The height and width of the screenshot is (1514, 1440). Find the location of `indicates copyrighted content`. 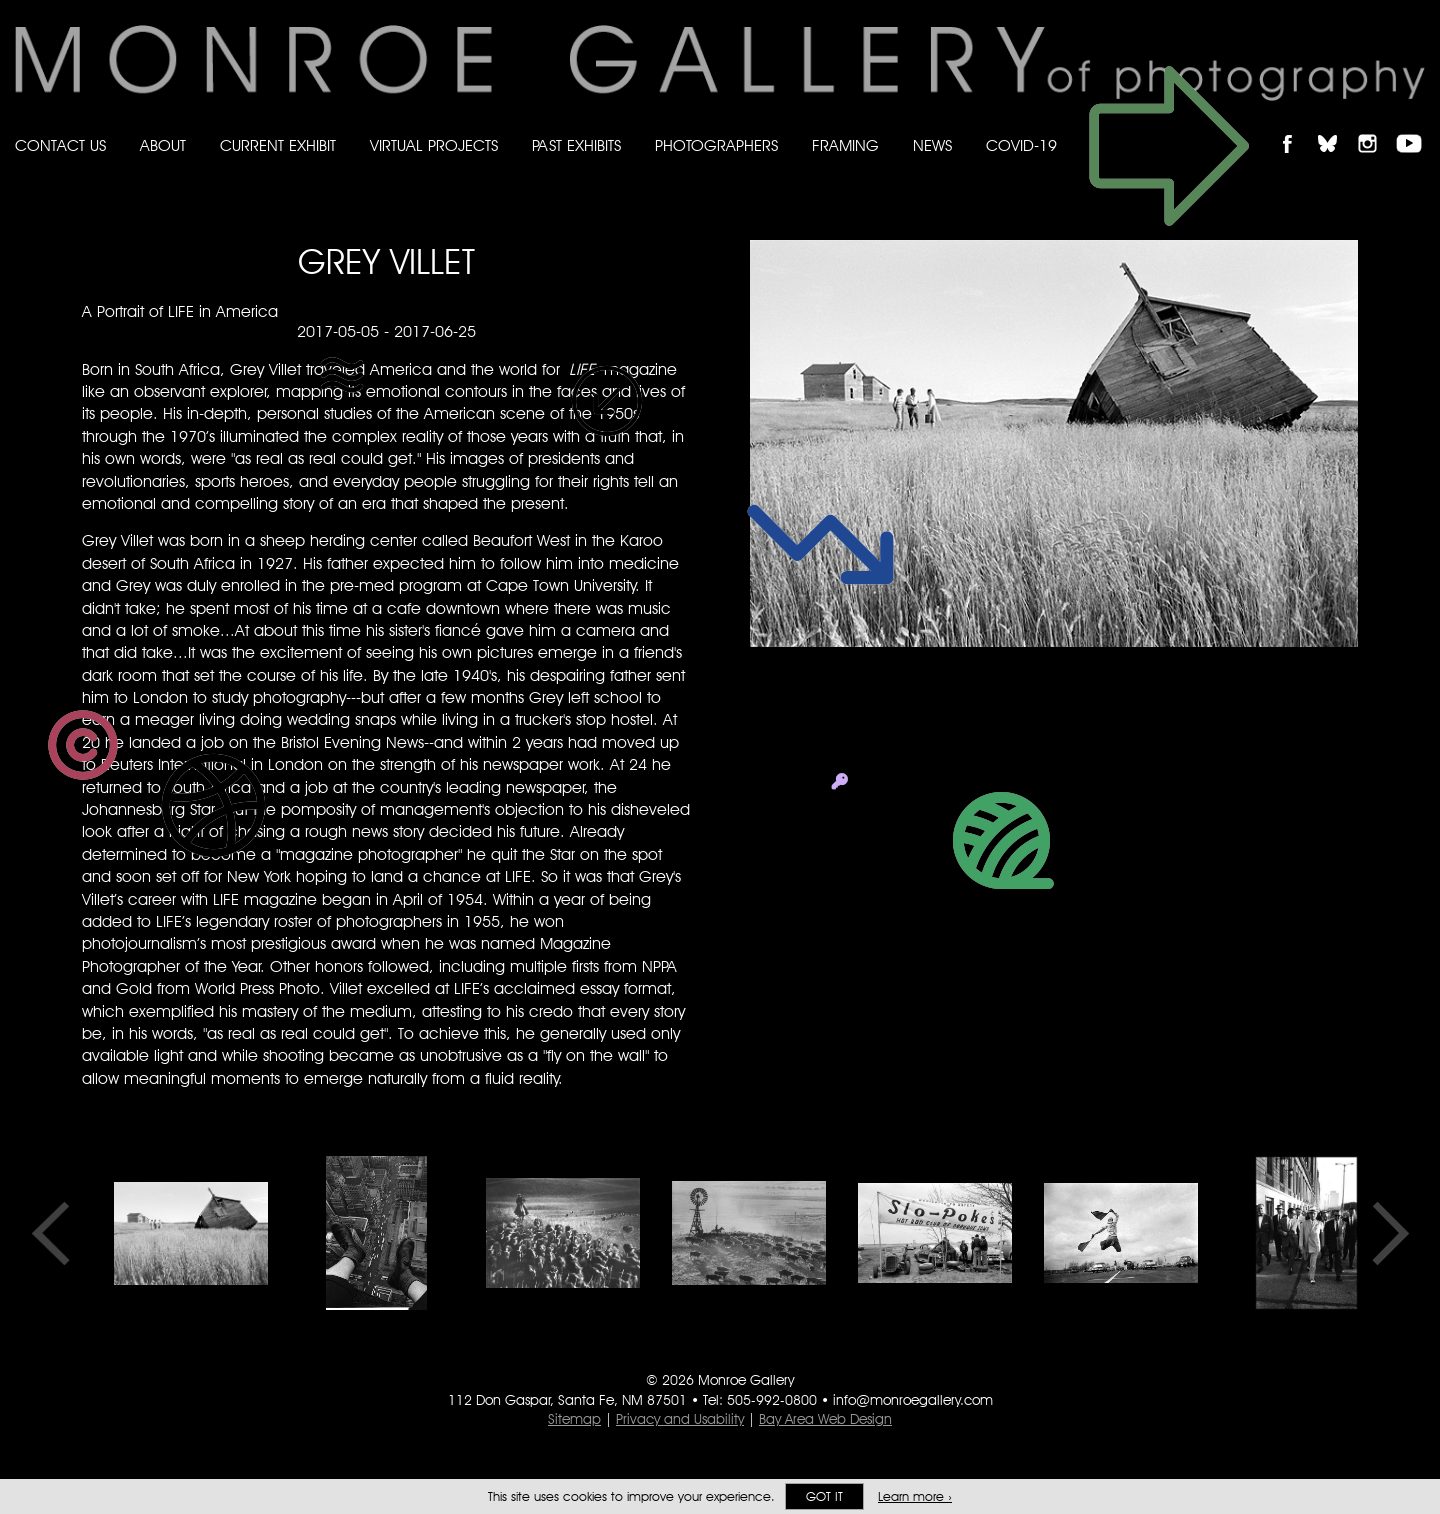

indicates copyrighted content is located at coordinates (83, 745).